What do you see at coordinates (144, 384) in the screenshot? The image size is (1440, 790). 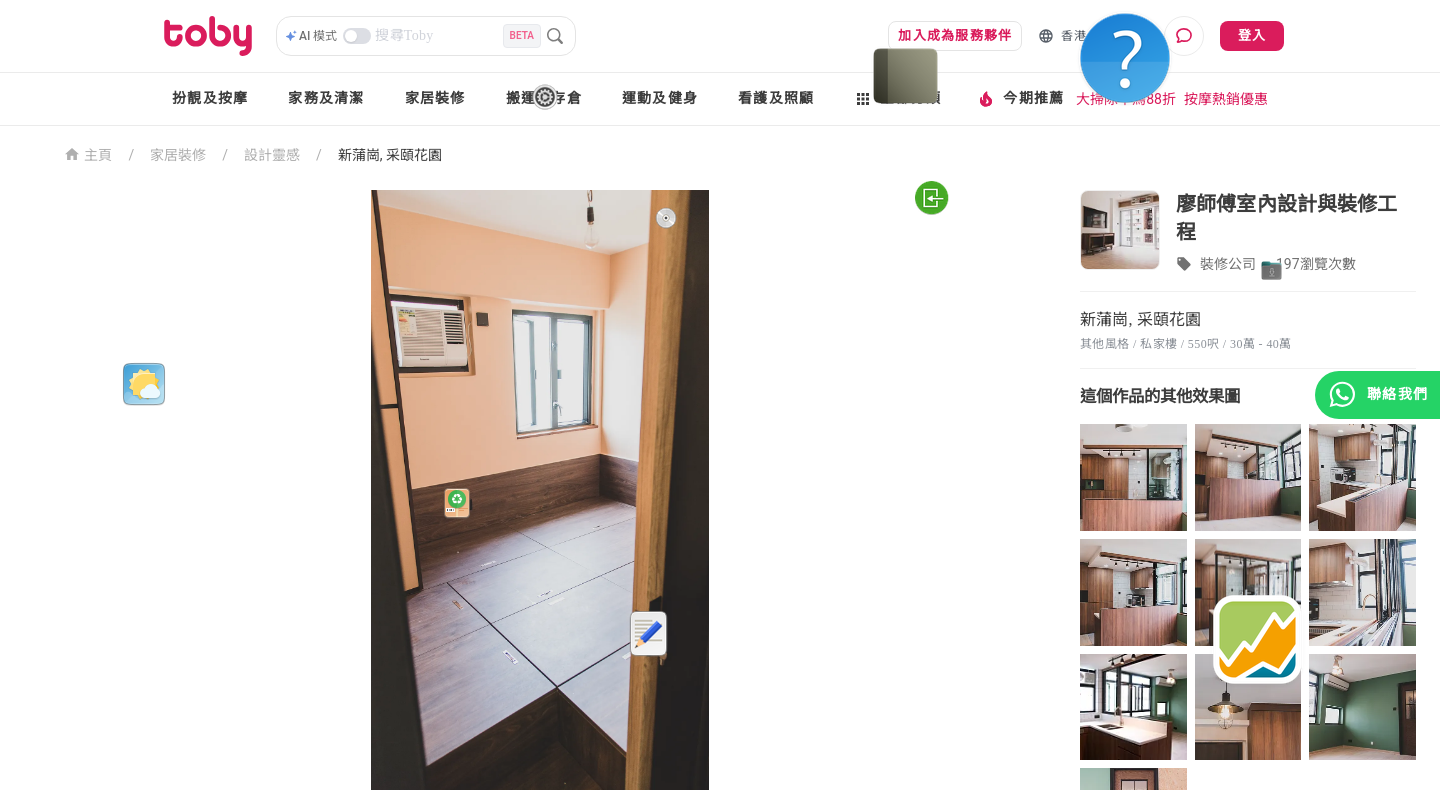 I see `open the weather app` at bounding box center [144, 384].